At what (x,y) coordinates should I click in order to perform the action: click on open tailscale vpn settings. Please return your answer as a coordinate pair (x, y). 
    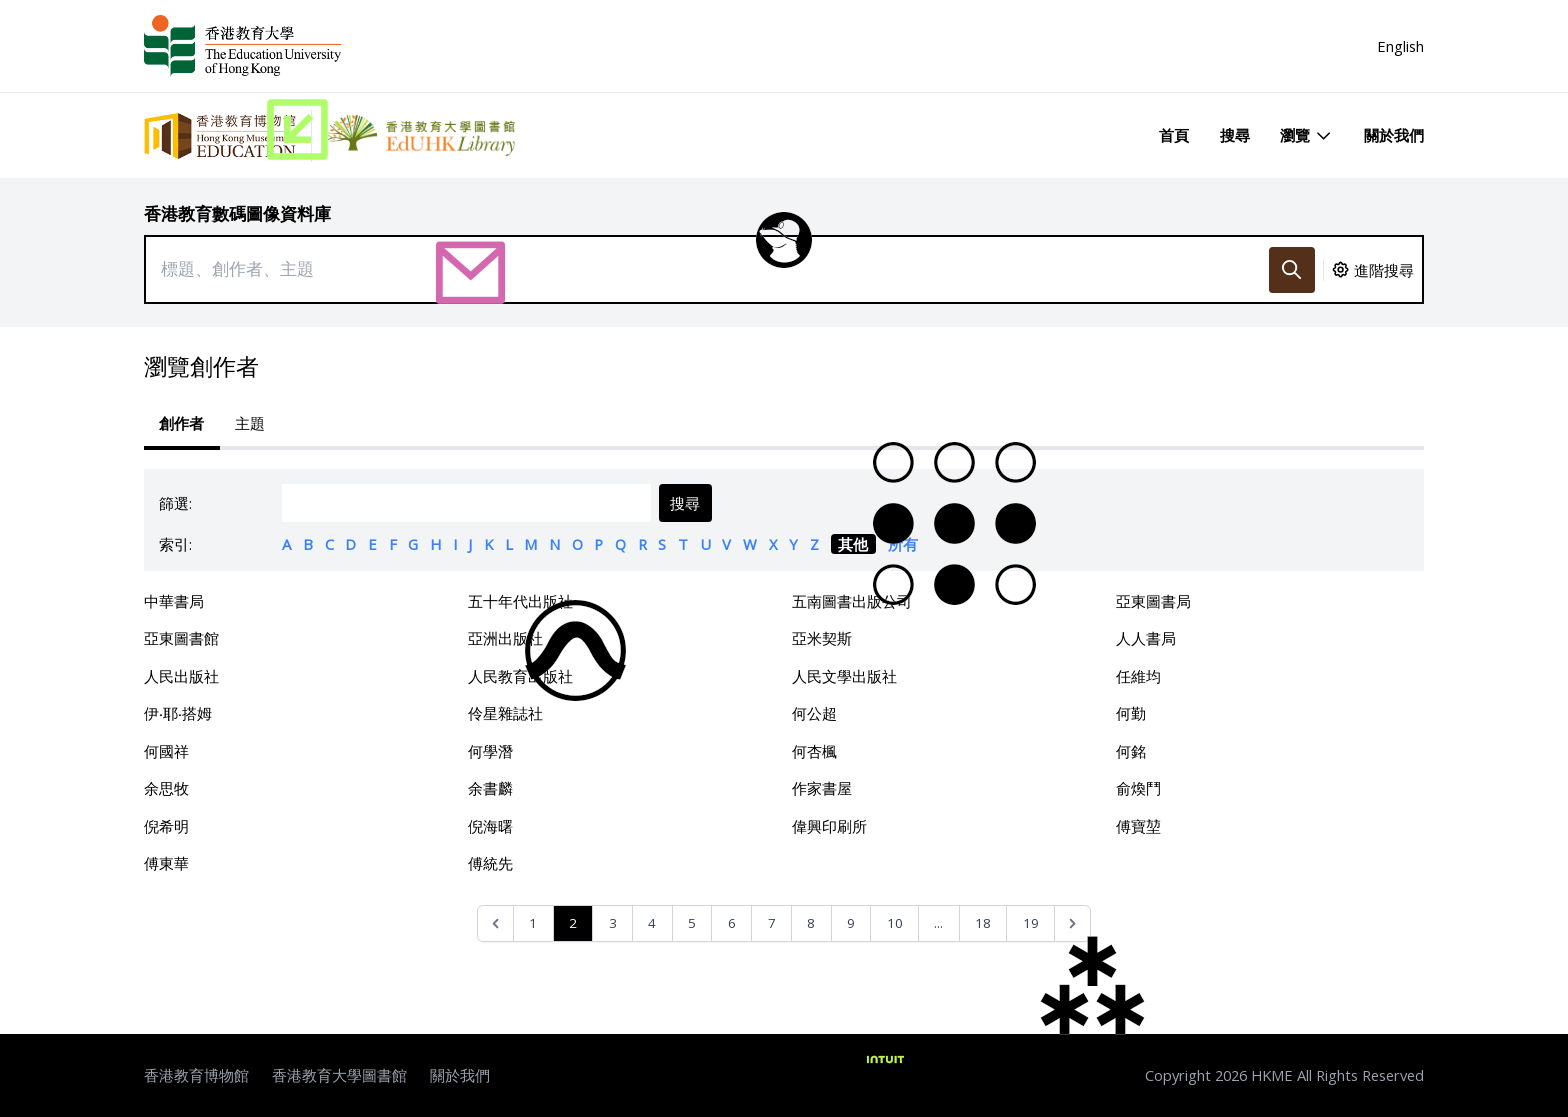
    Looking at the image, I should click on (954, 523).